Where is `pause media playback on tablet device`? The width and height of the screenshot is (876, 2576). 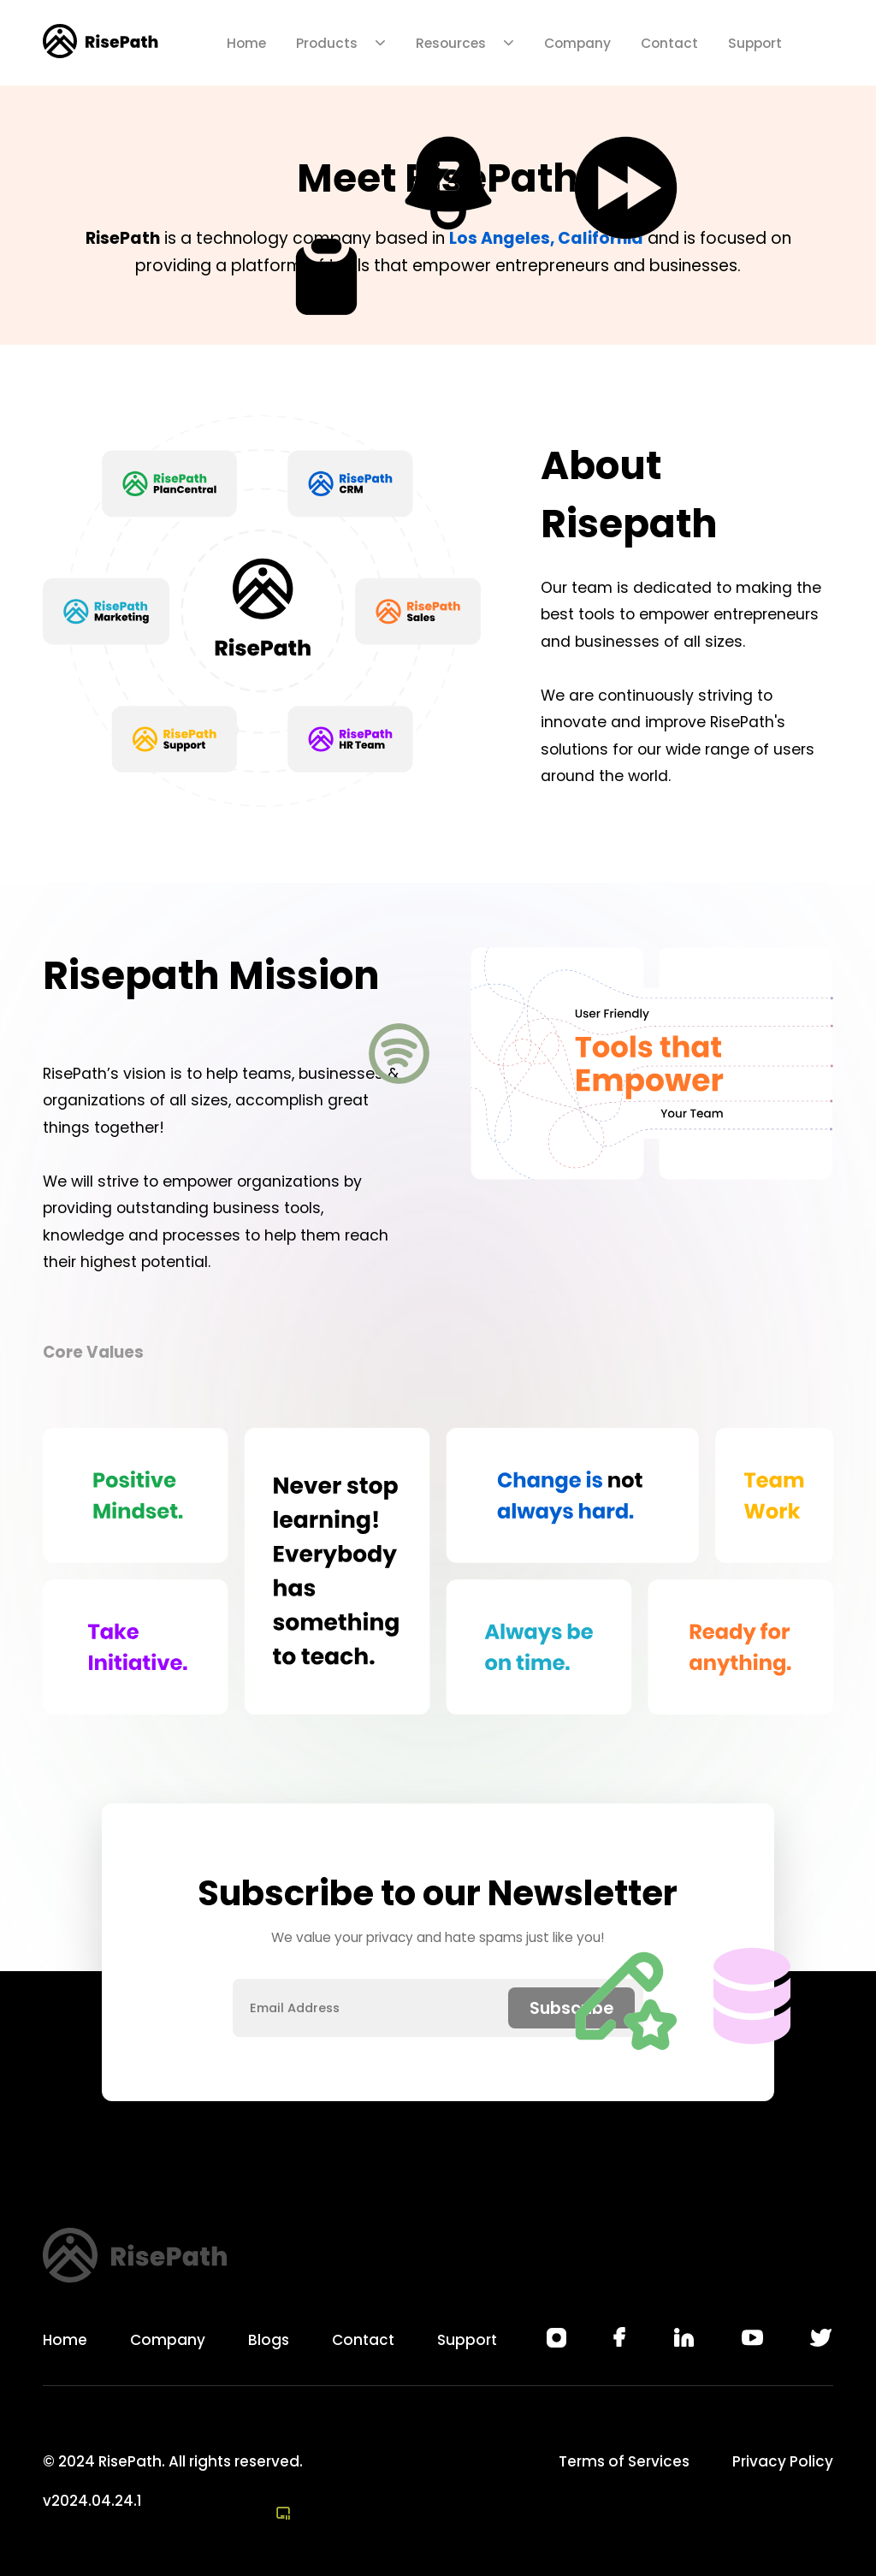 pause media playback on tablet device is located at coordinates (283, 2513).